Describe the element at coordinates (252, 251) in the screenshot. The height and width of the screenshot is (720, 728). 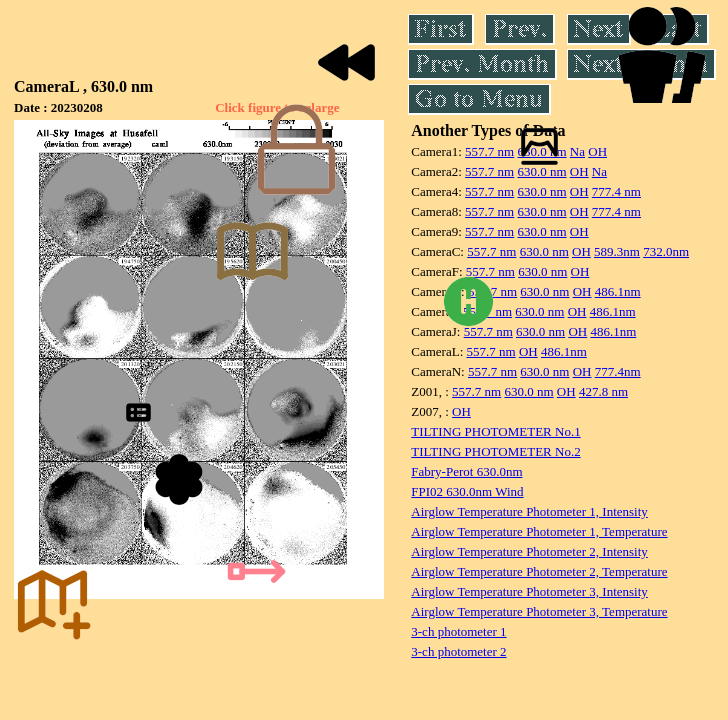
I see `open library or reading list` at that location.